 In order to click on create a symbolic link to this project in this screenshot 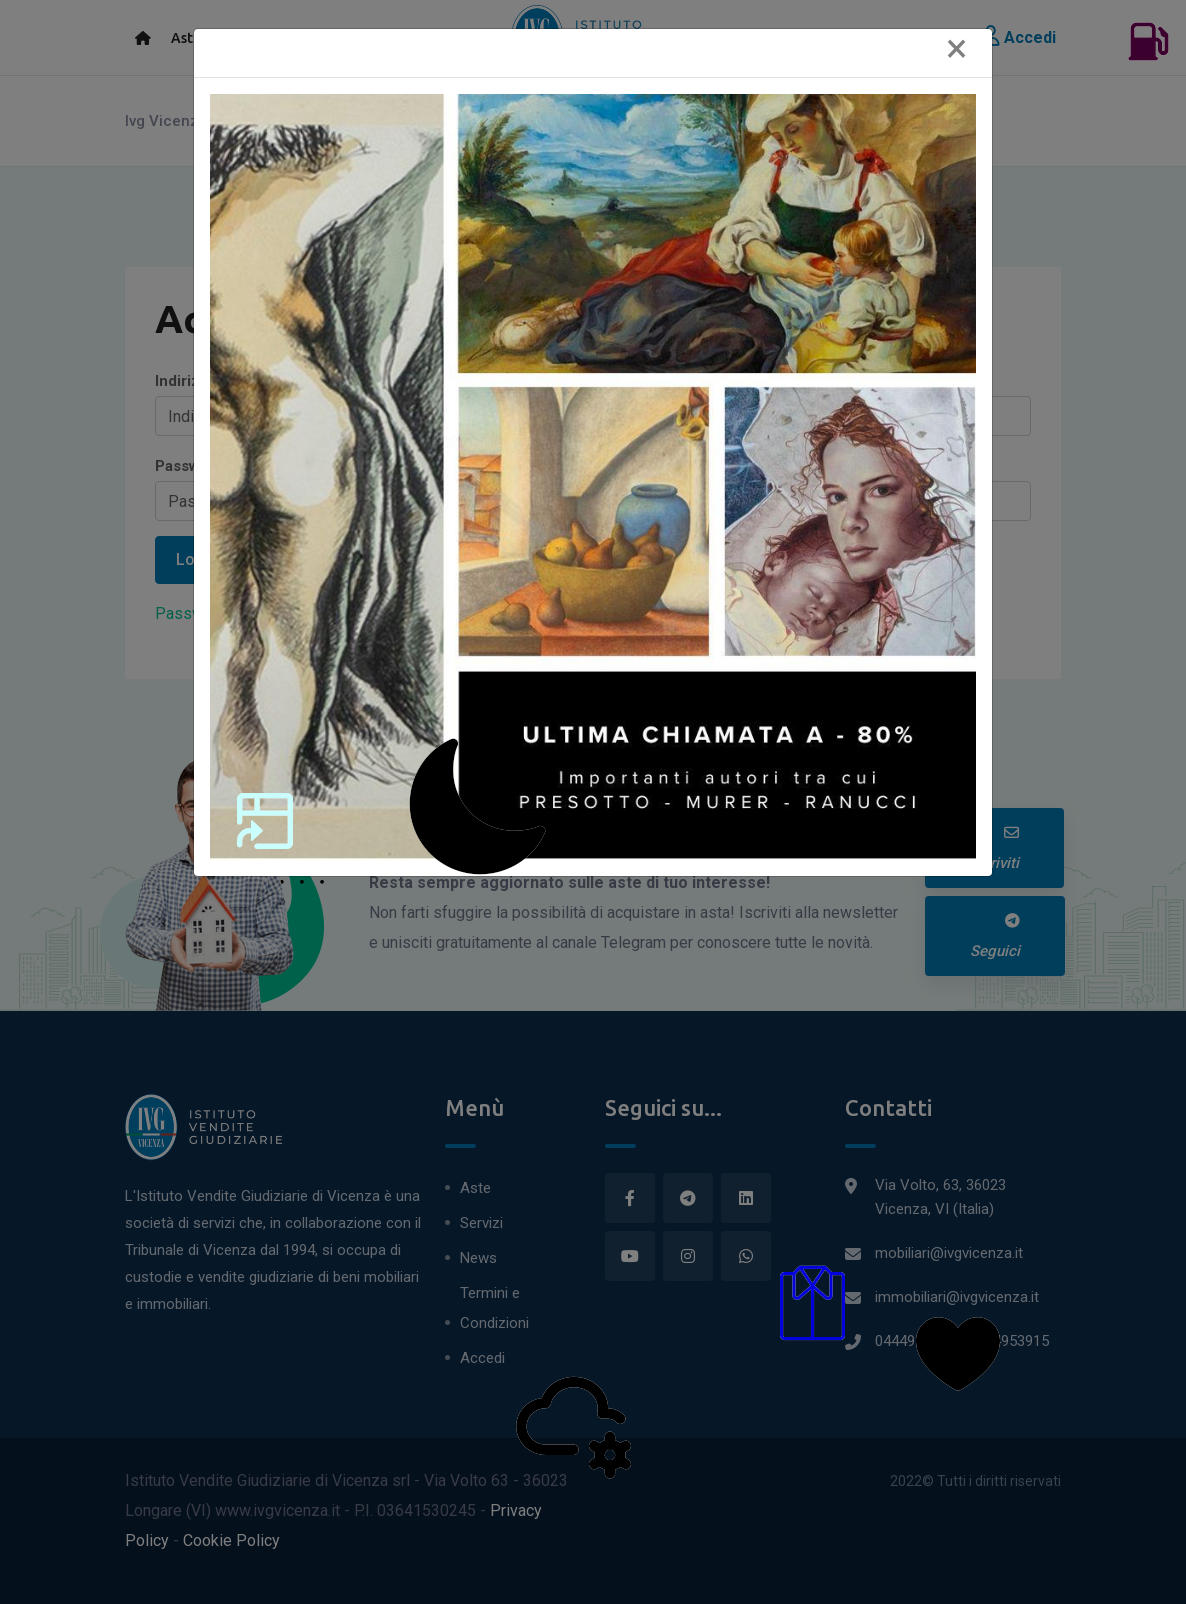, I will do `click(265, 821)`.